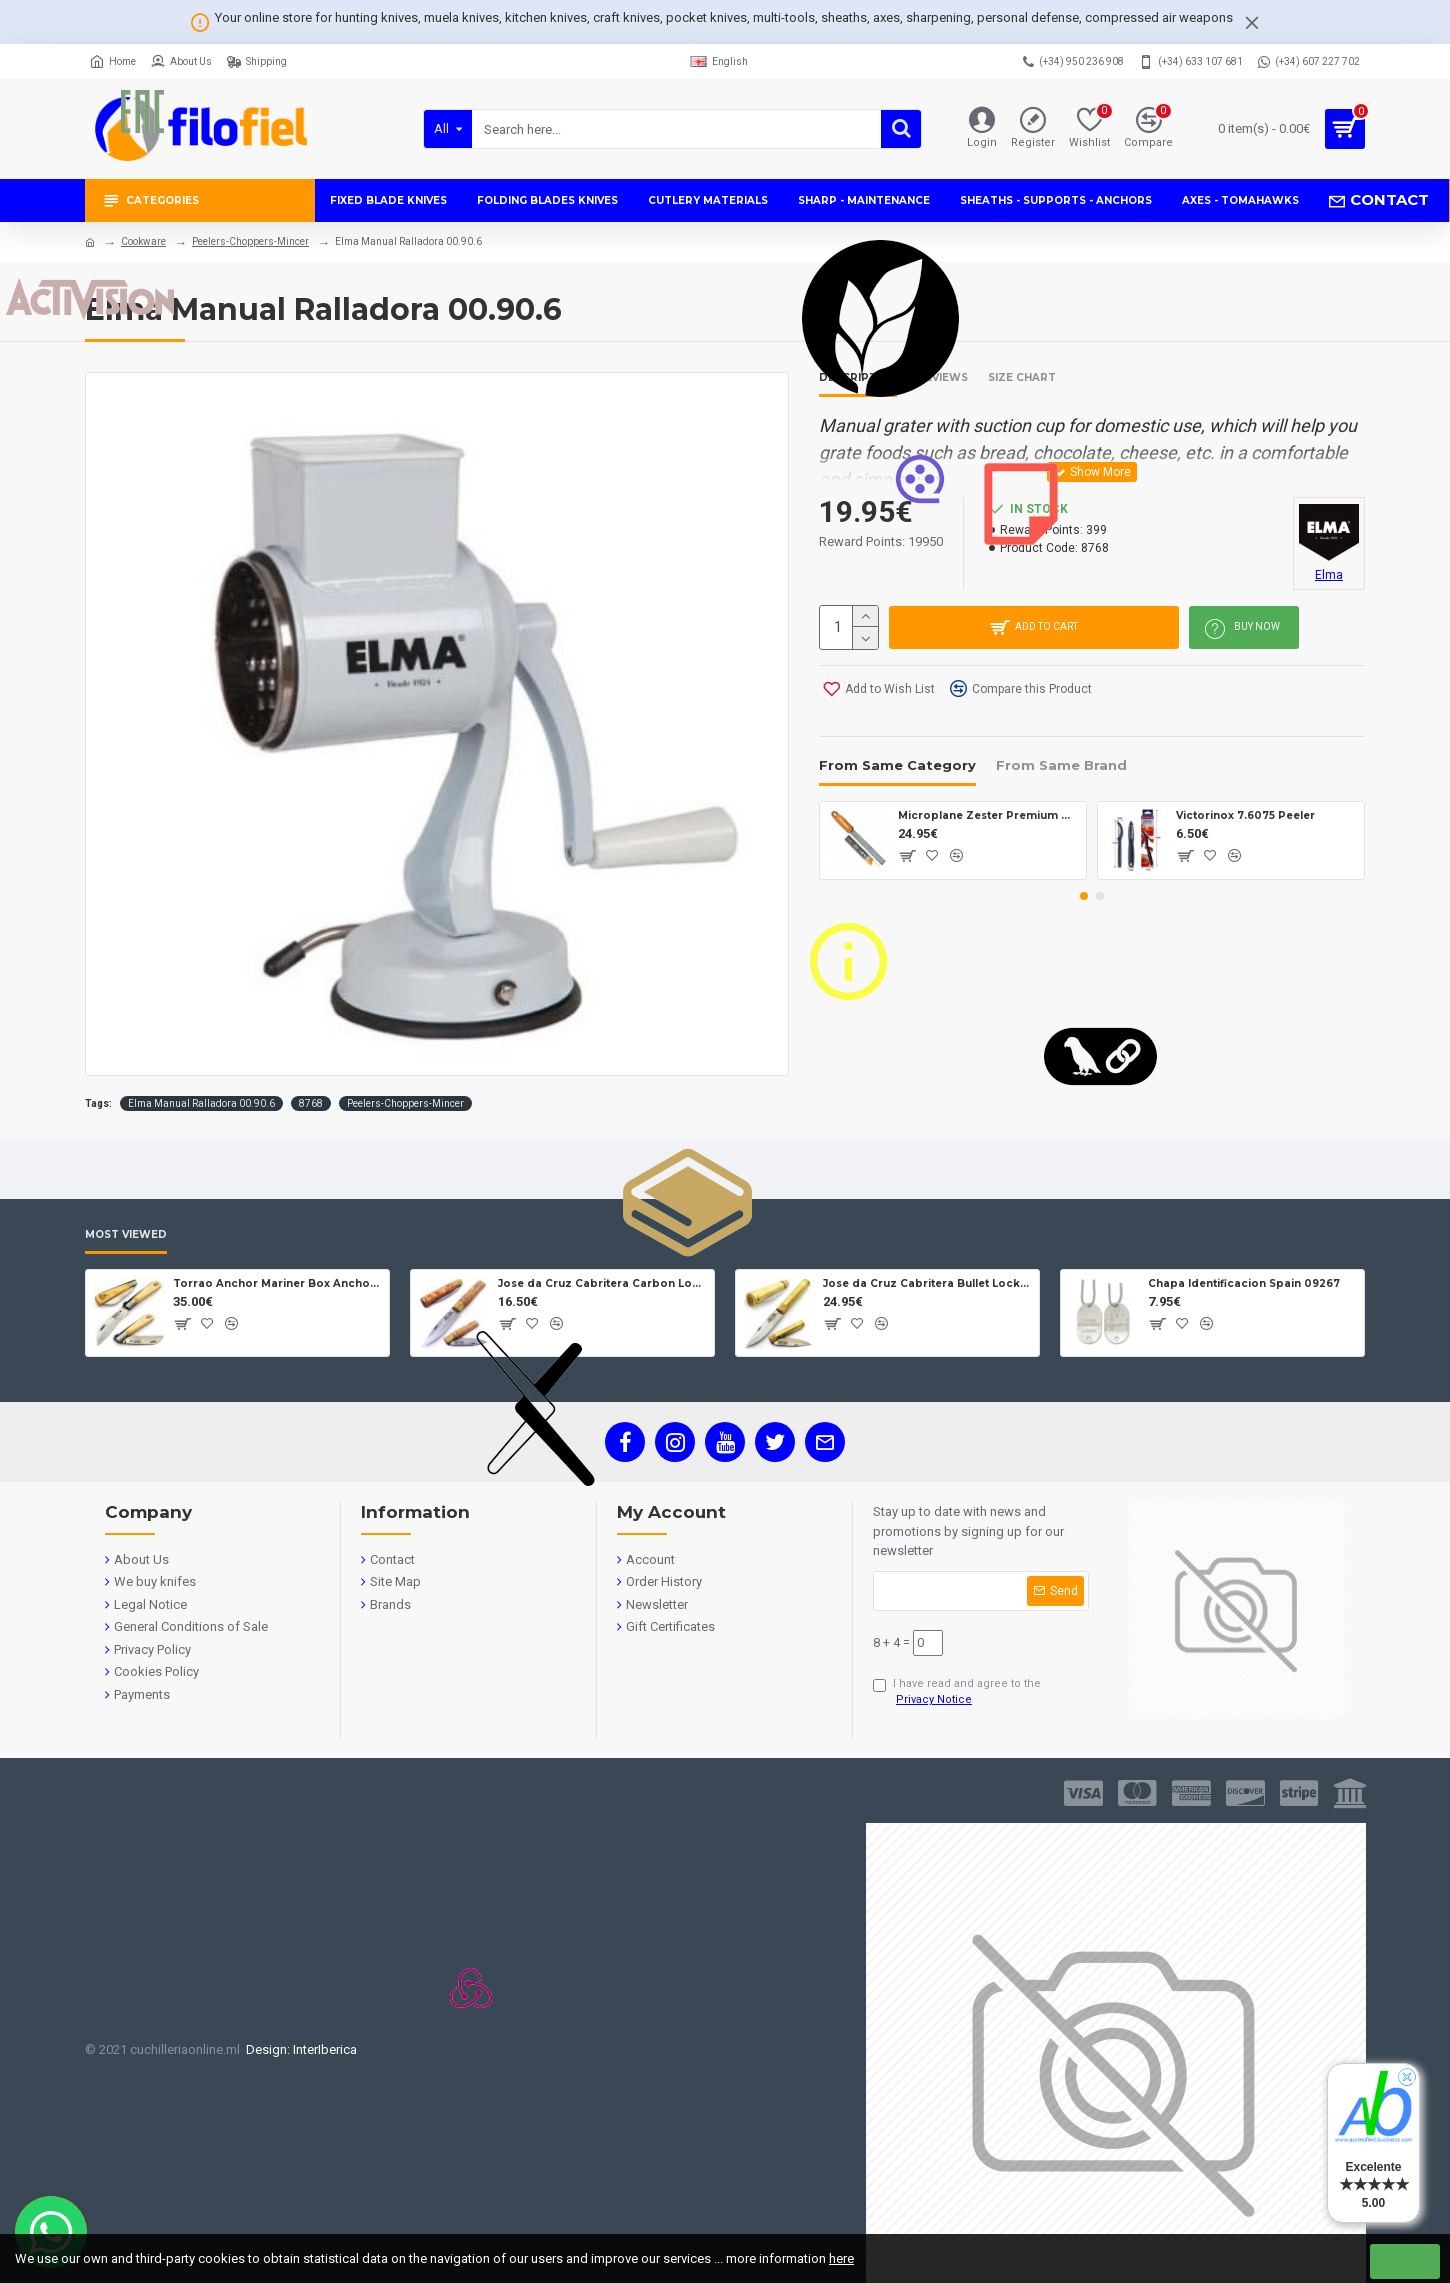 Image resolution: width=1450 pixels, height=2283 pixels. I want to click on view more information or details, so click(848, 961).